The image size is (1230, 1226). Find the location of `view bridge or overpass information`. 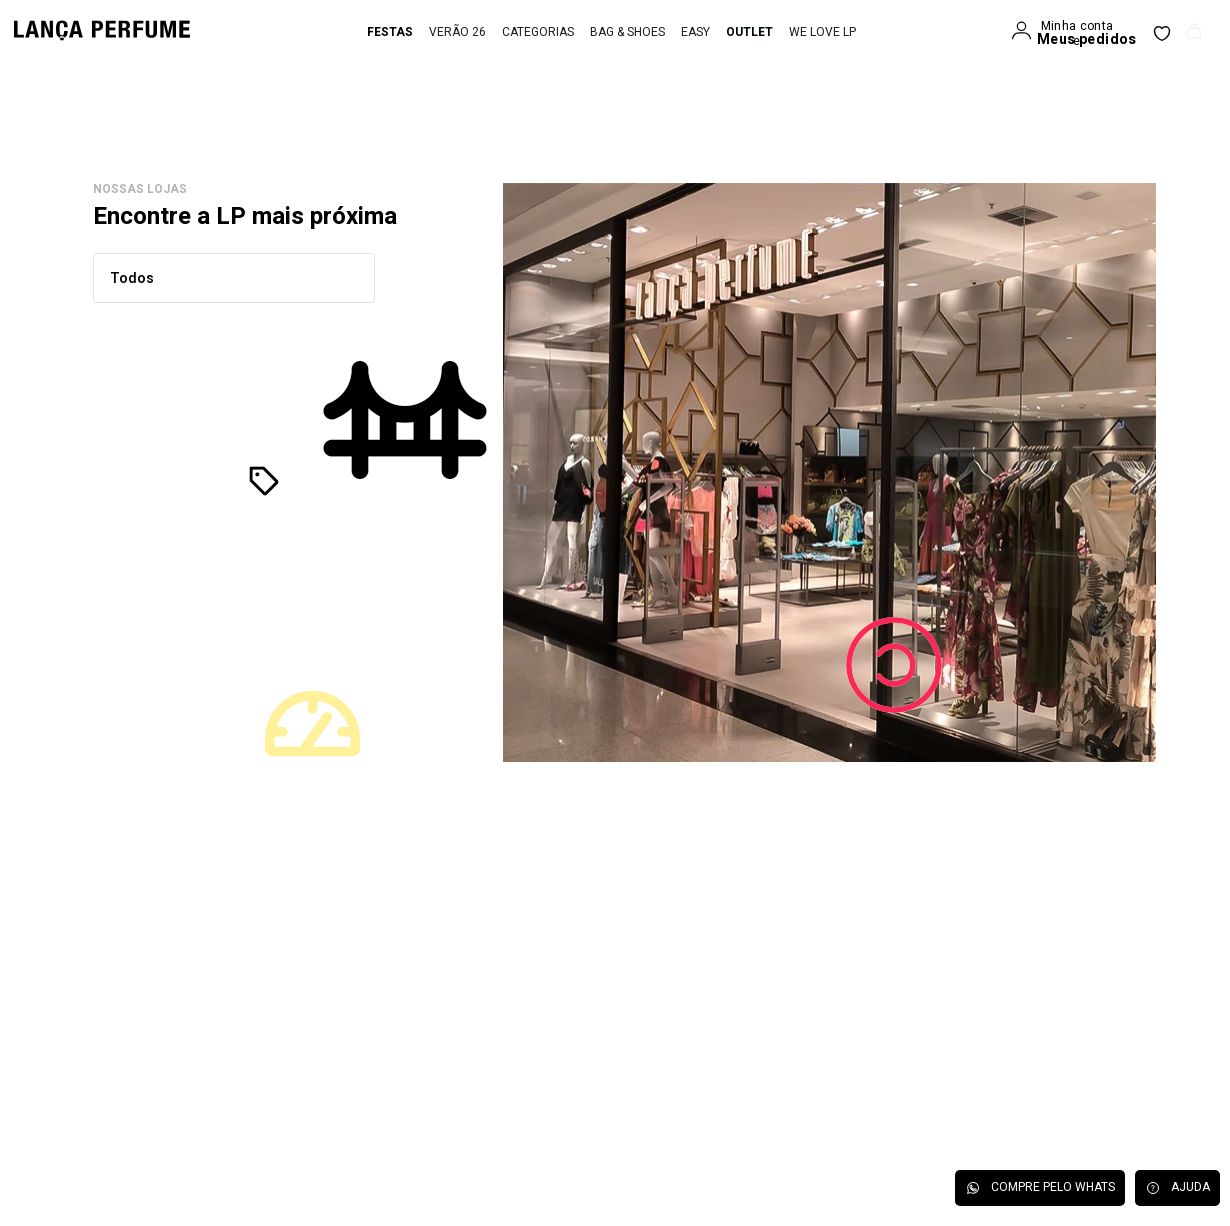

view bridge or overpass information is located at coordinates (405, 420).